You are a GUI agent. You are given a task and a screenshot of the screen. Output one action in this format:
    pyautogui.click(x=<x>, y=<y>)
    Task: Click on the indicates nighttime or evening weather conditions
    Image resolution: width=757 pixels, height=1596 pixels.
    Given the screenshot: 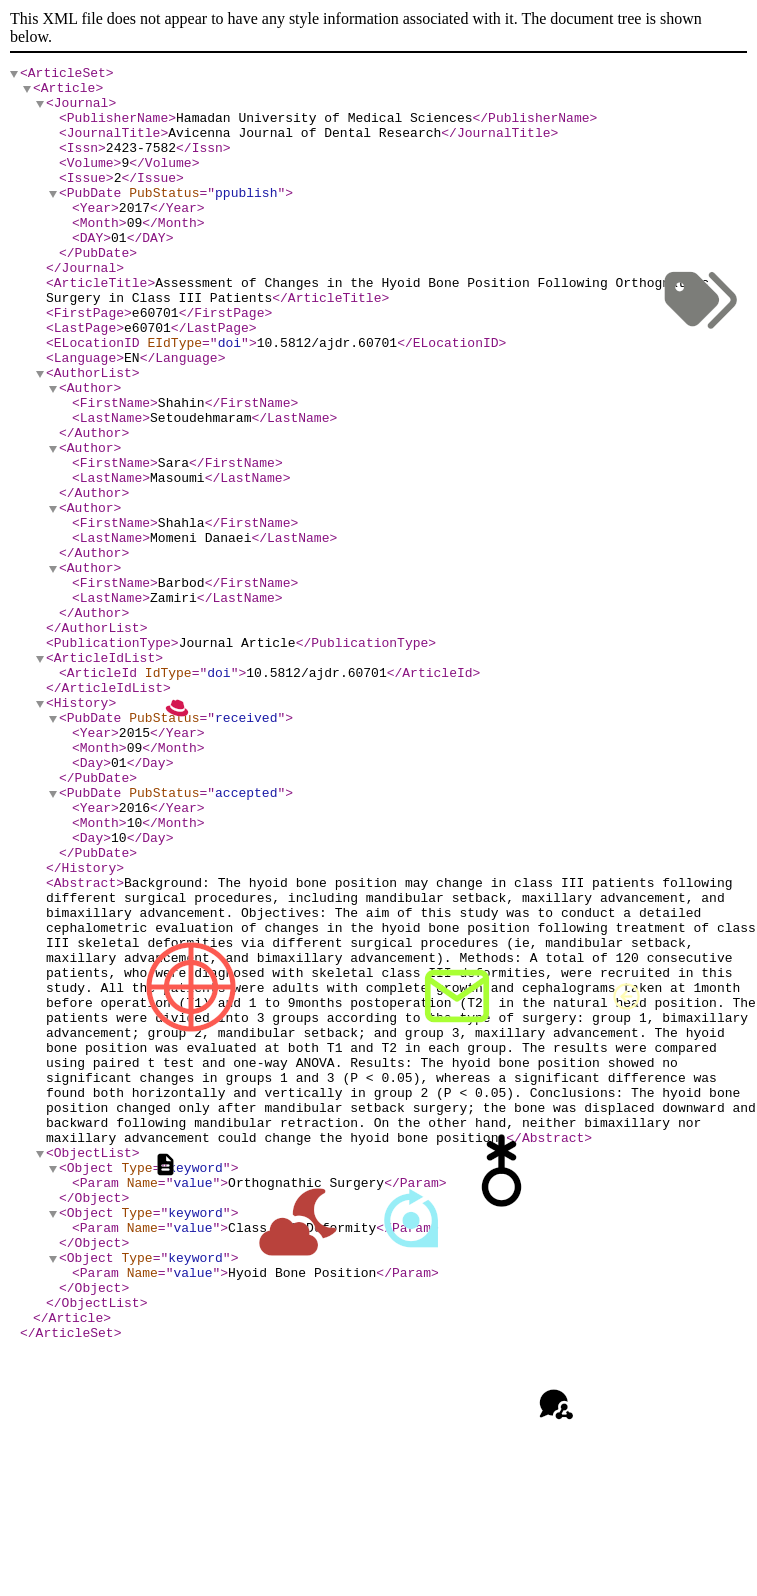 What is the action you would take?
    pyautogui.click(x=297, y=1222)
    